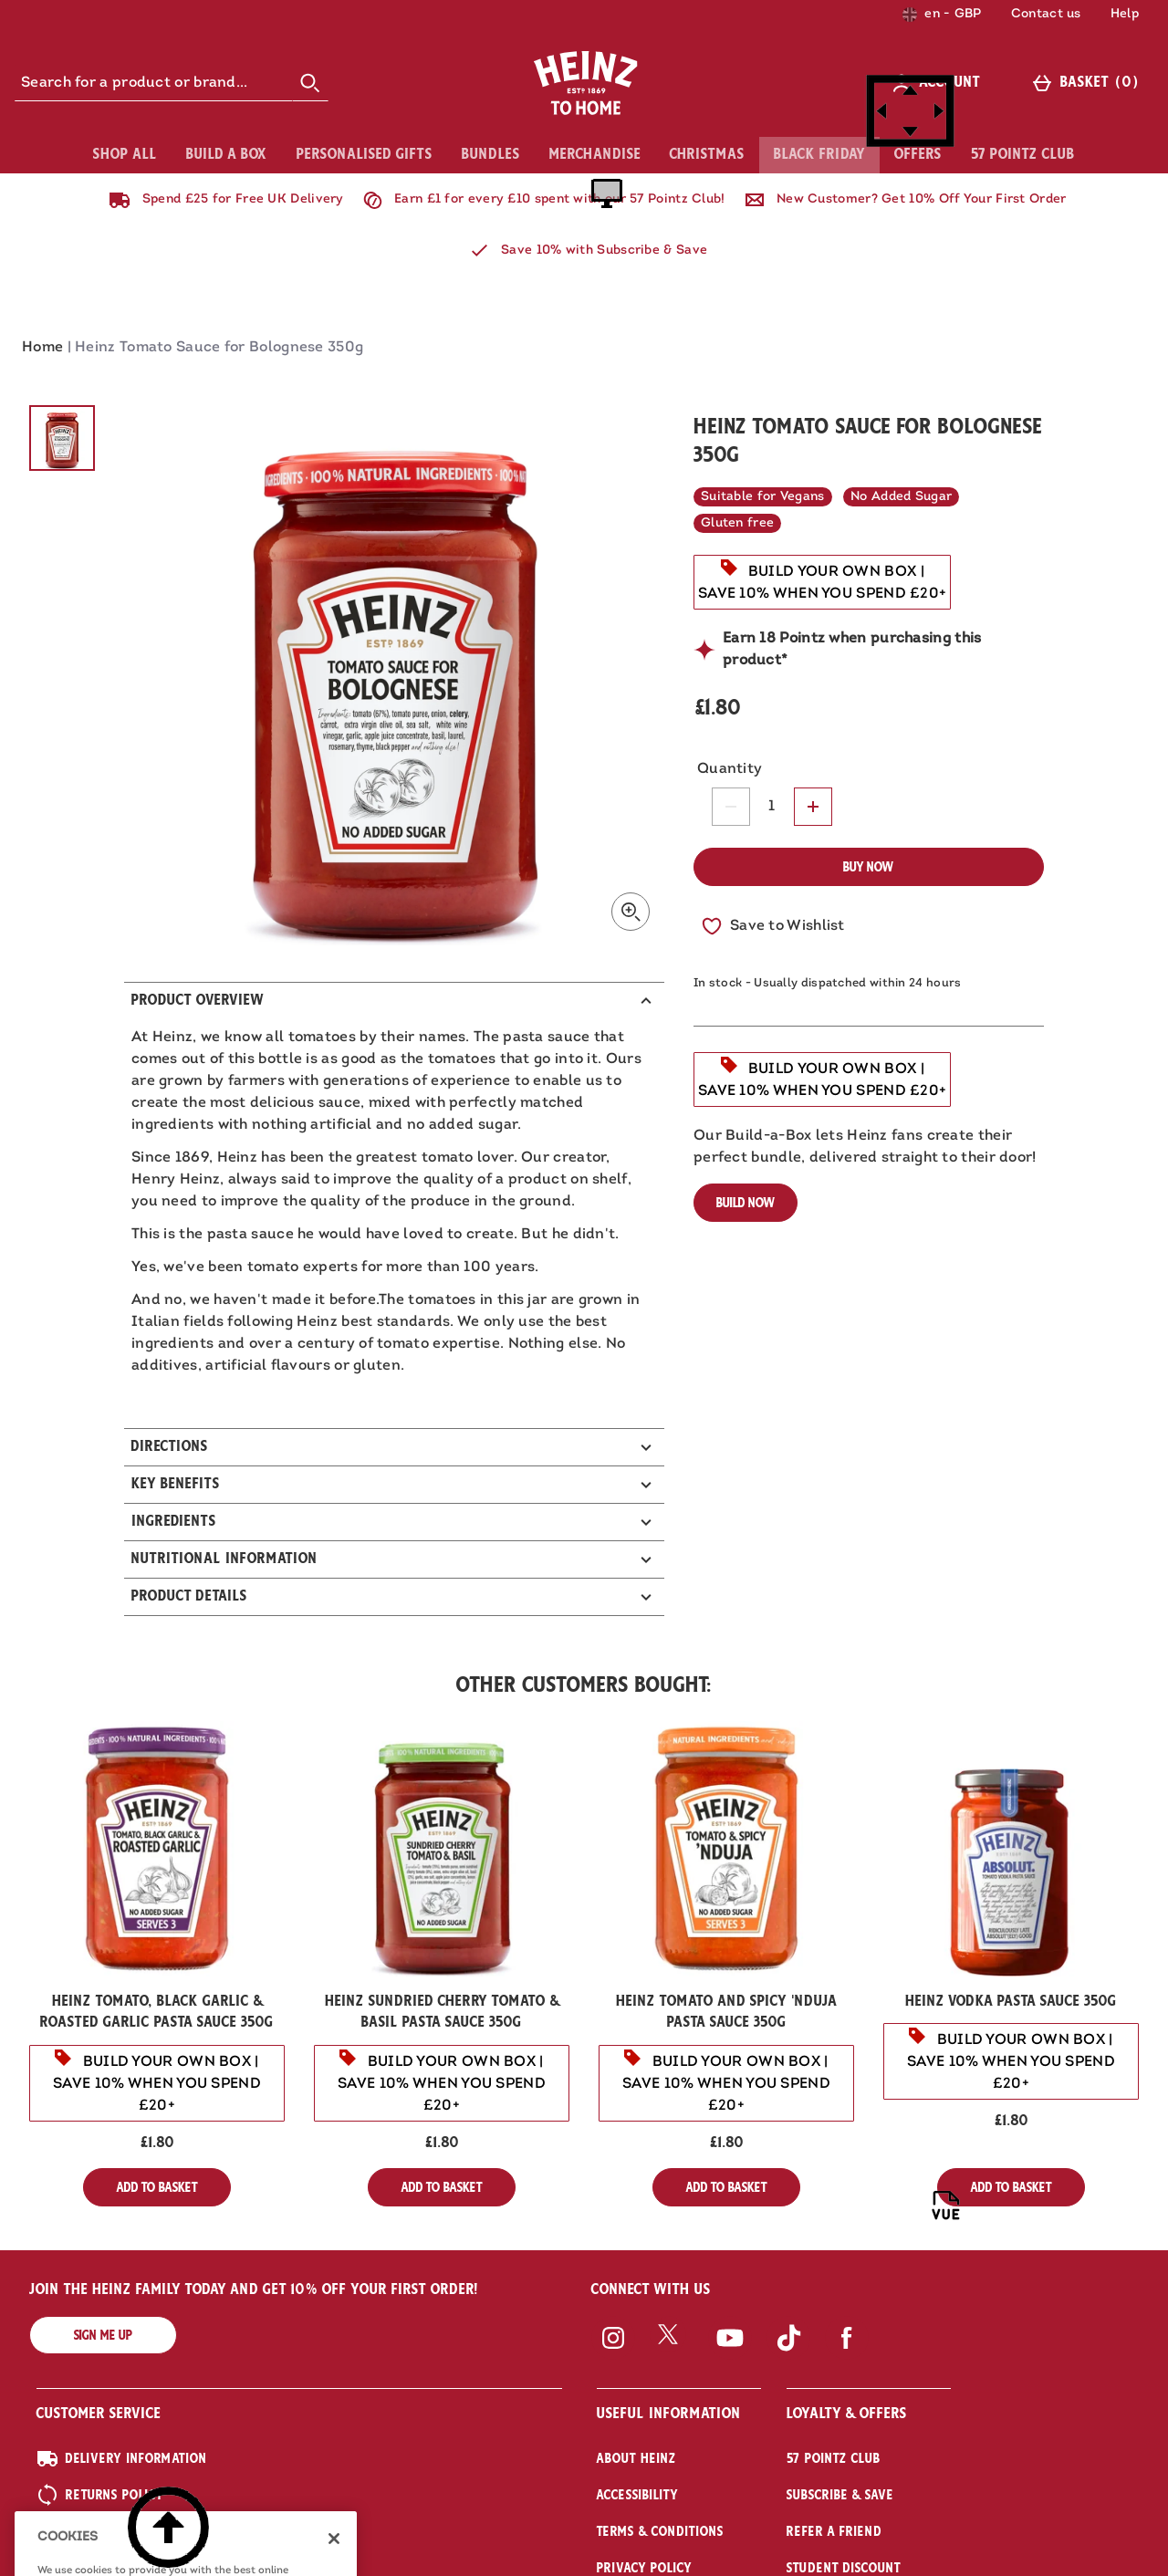 The image size is (1168, 2576). I want to click on upload a file or document, so click(168, 2527).